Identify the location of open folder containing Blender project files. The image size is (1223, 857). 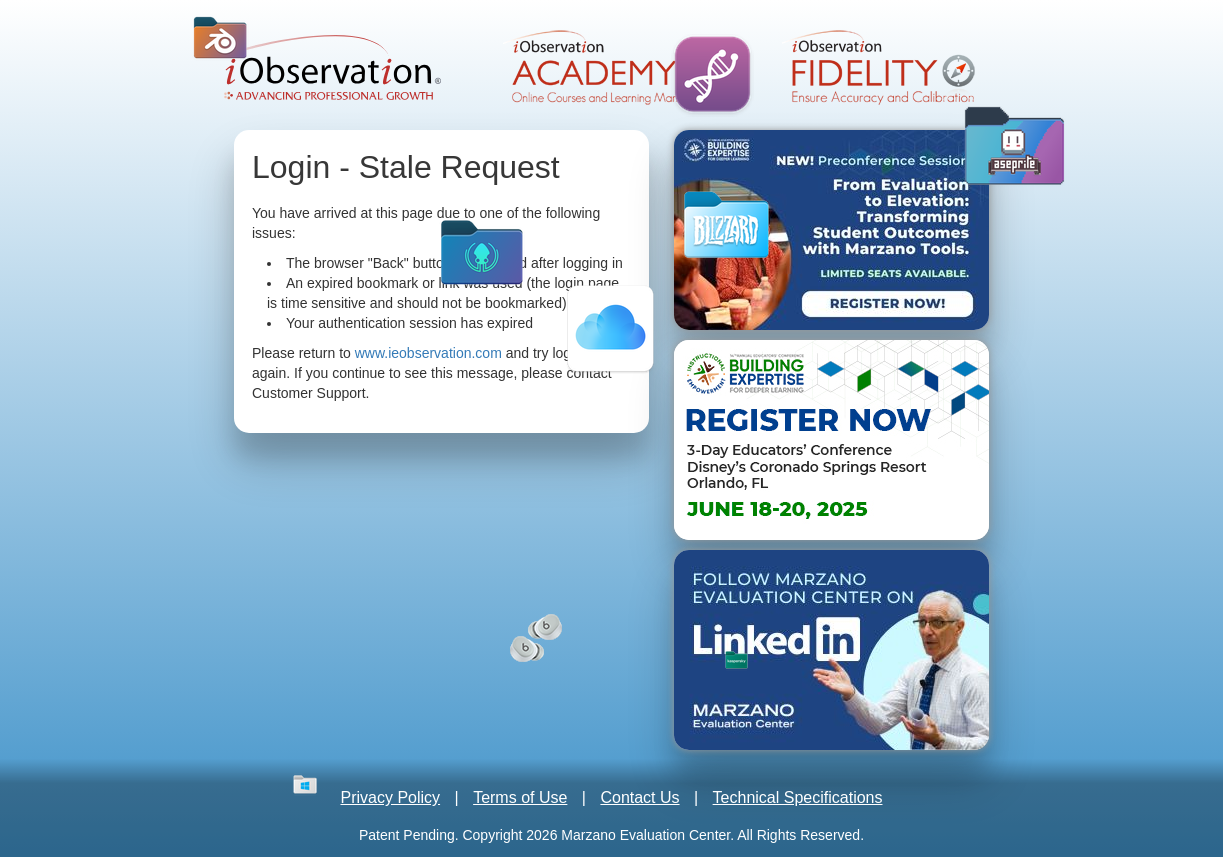
(220, 39).